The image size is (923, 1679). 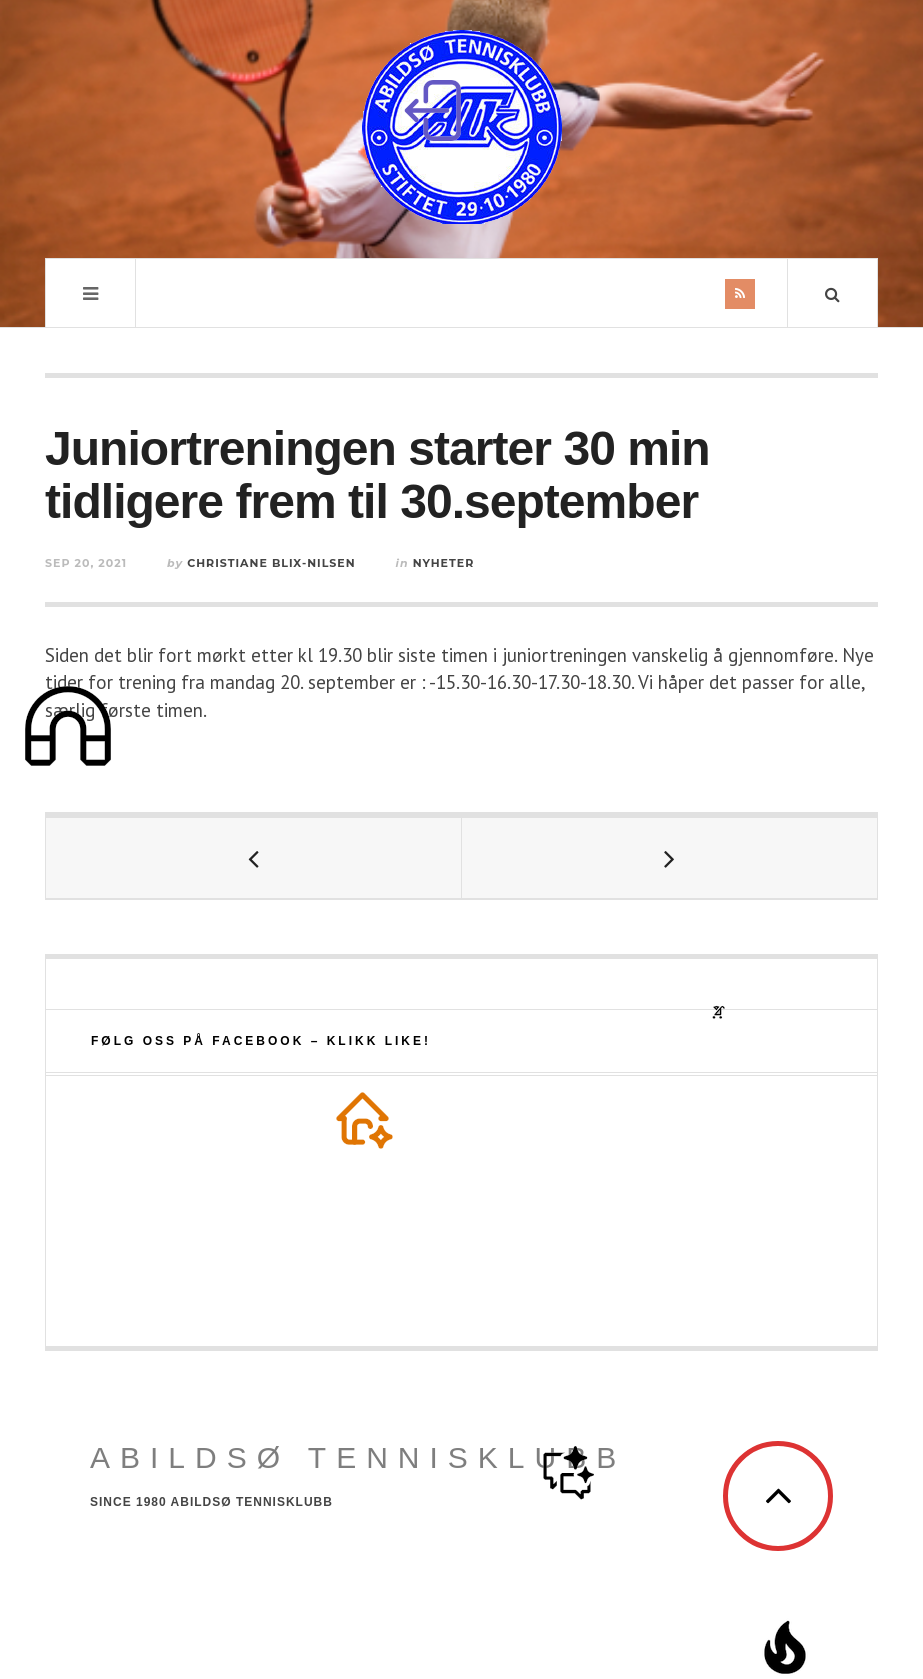 I want to click on toggle magnetic snapping for alignment, so click(x=68, y=726).